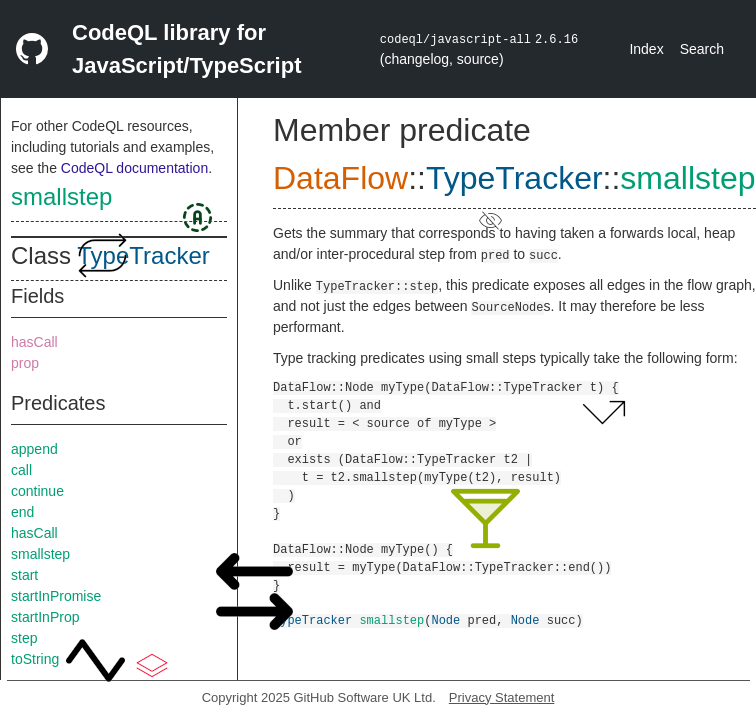 The height and width of the screenshot is (720, 756). Describe the element at coordinates (604, 411) in the screenshot. I see `reply to a message` at that location.